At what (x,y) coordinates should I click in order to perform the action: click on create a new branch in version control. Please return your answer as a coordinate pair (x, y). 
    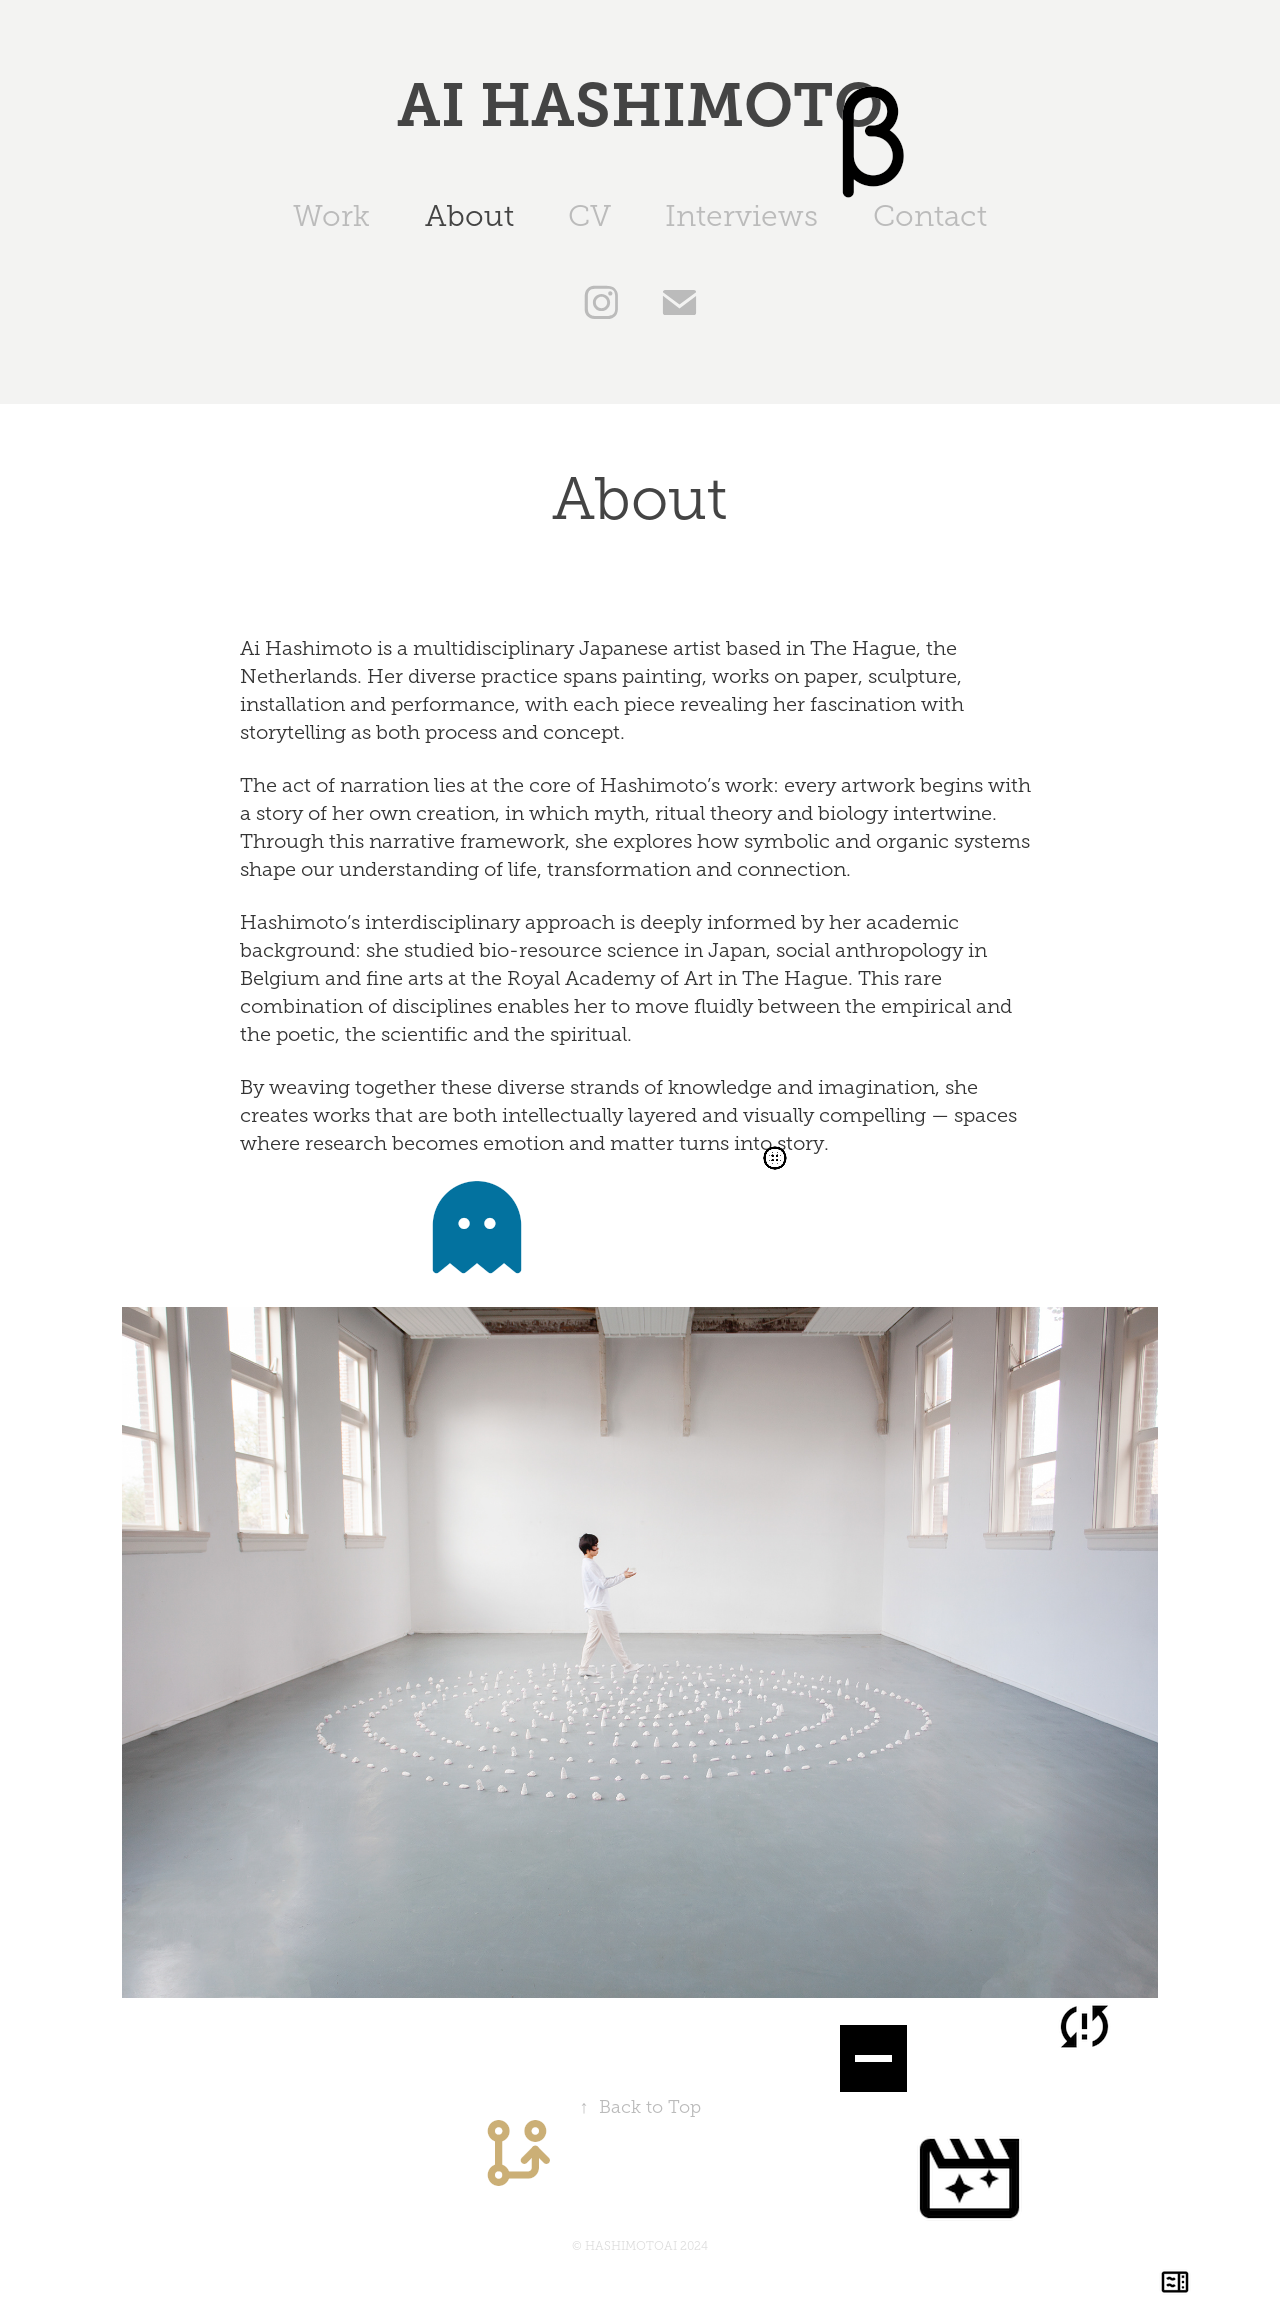
    Looking at the image, I should click on (517, 2153).